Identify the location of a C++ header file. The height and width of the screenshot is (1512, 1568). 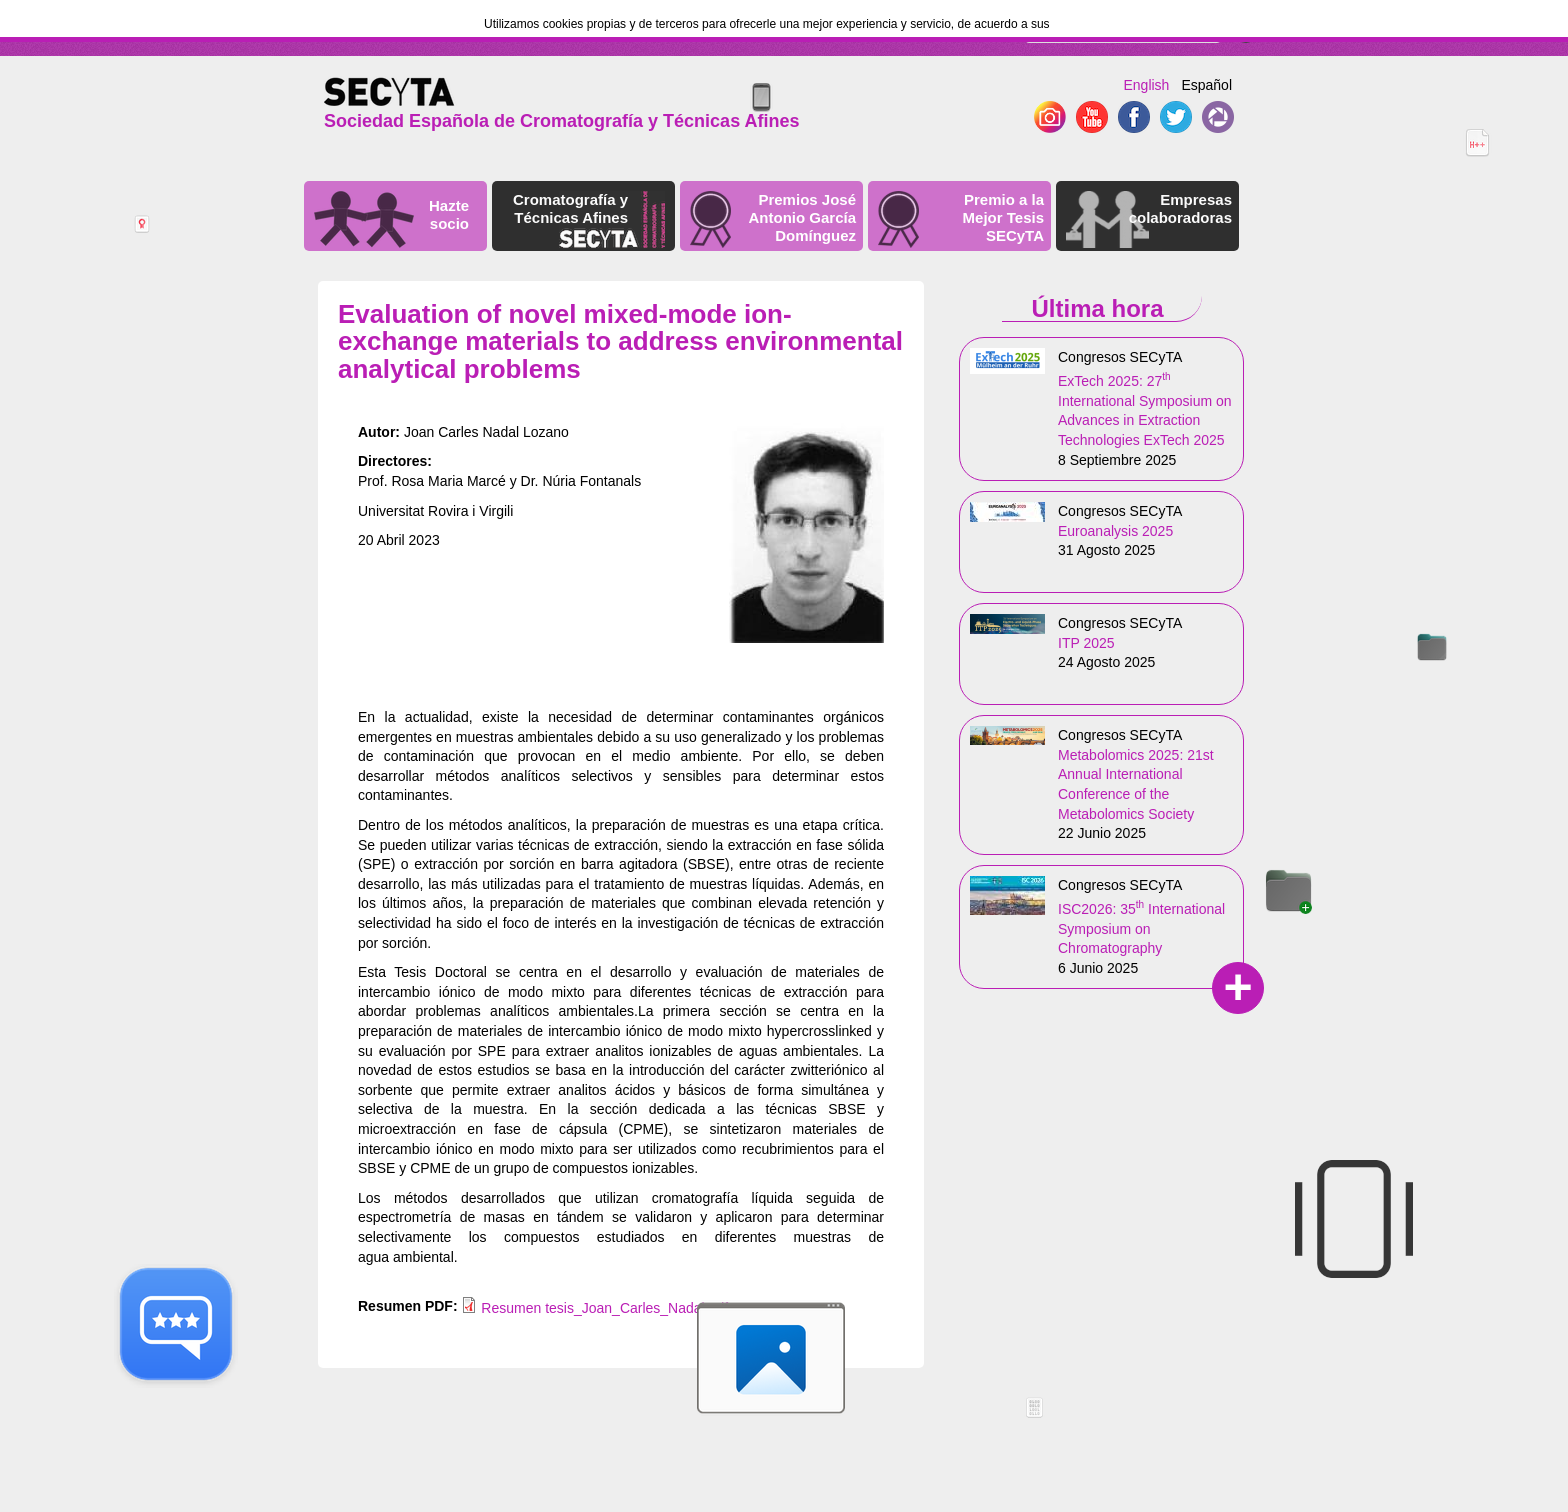
(1477, 142).